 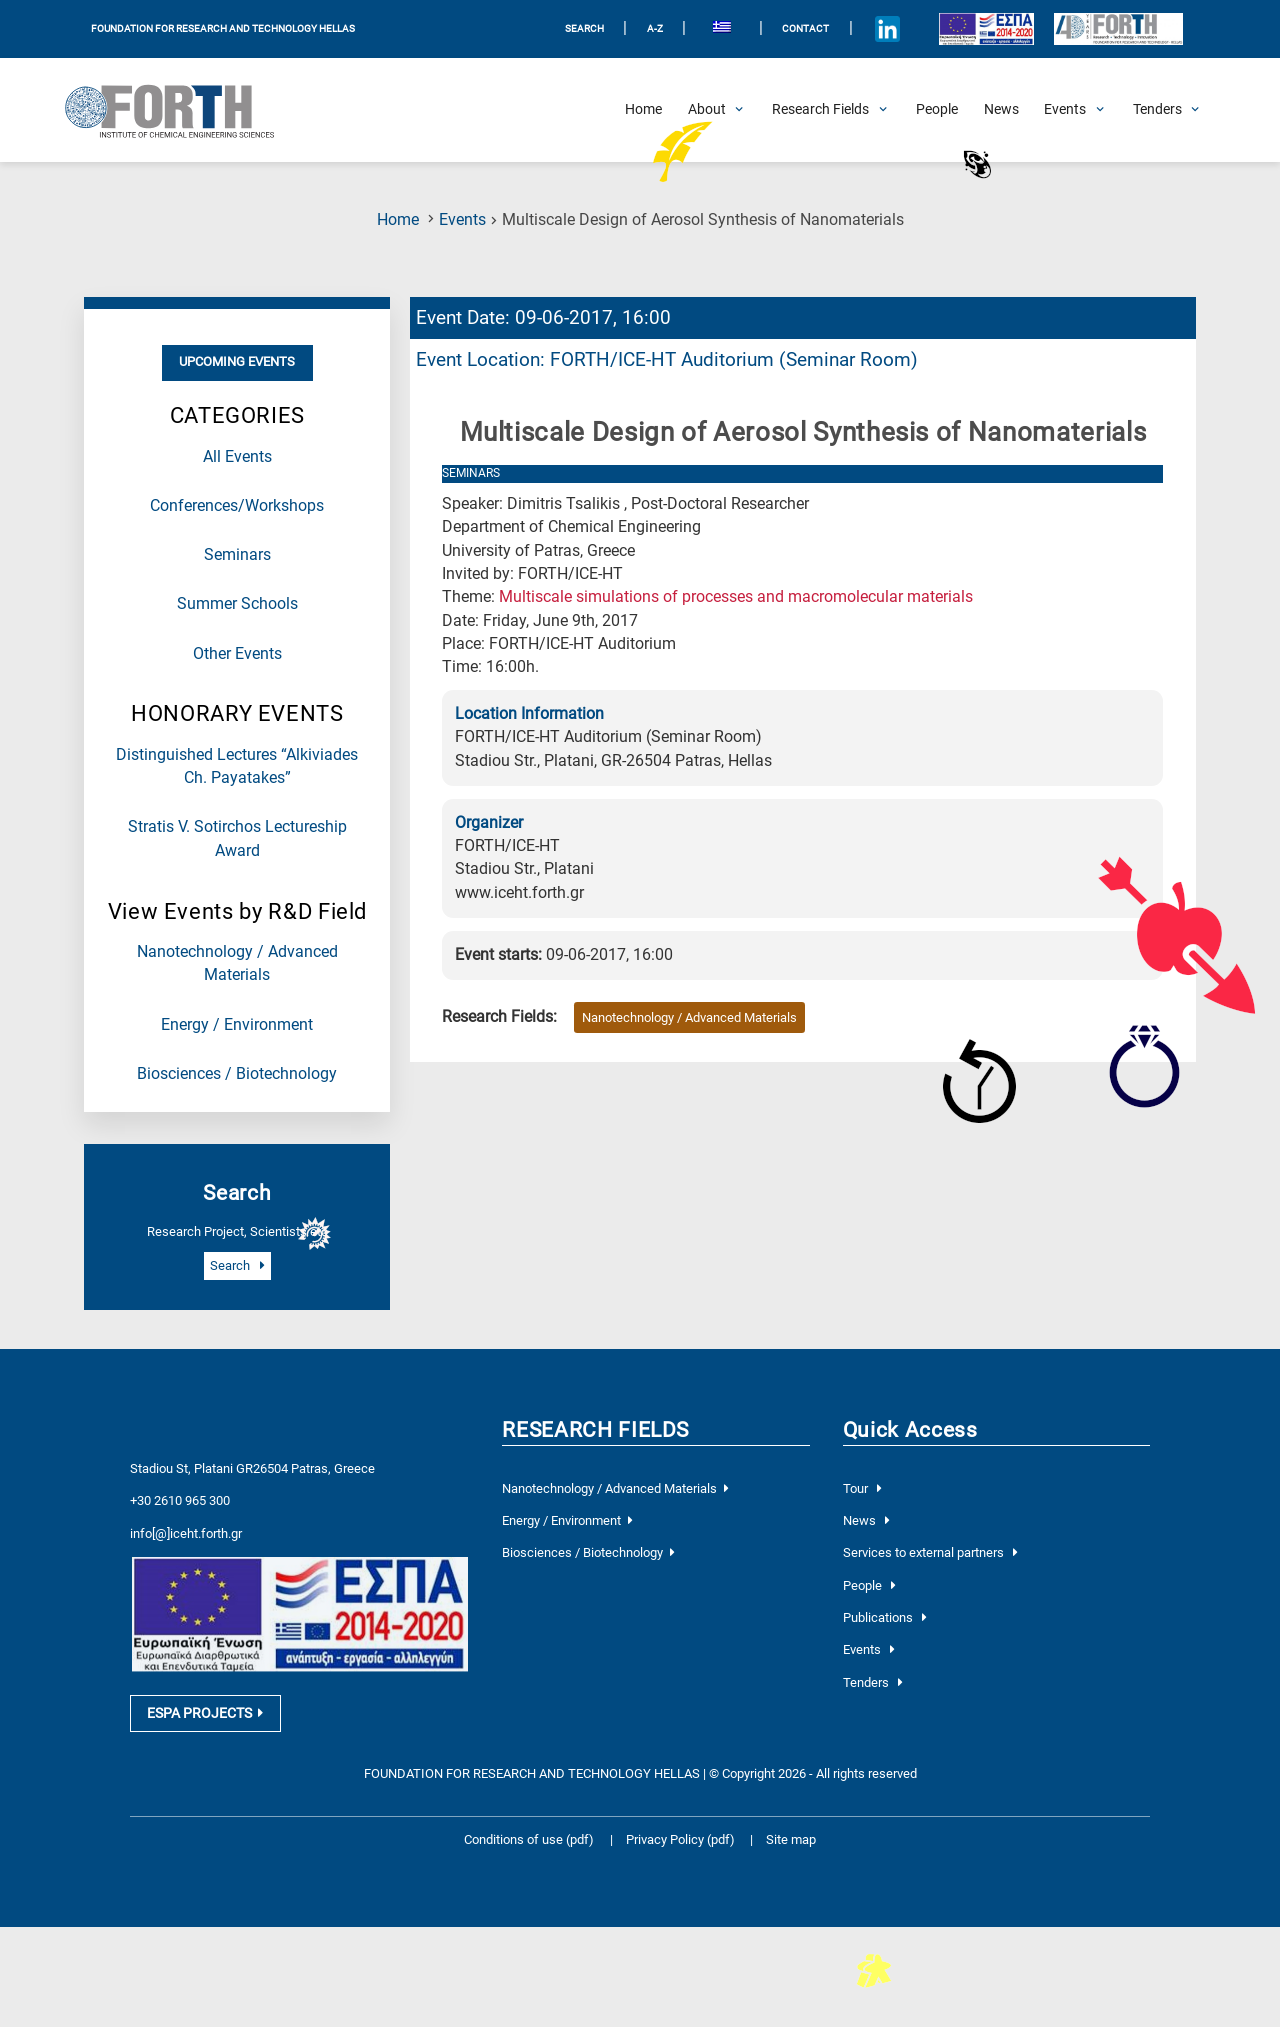 I want to click on access settings or configuration options, so click(x=314, y=1233).